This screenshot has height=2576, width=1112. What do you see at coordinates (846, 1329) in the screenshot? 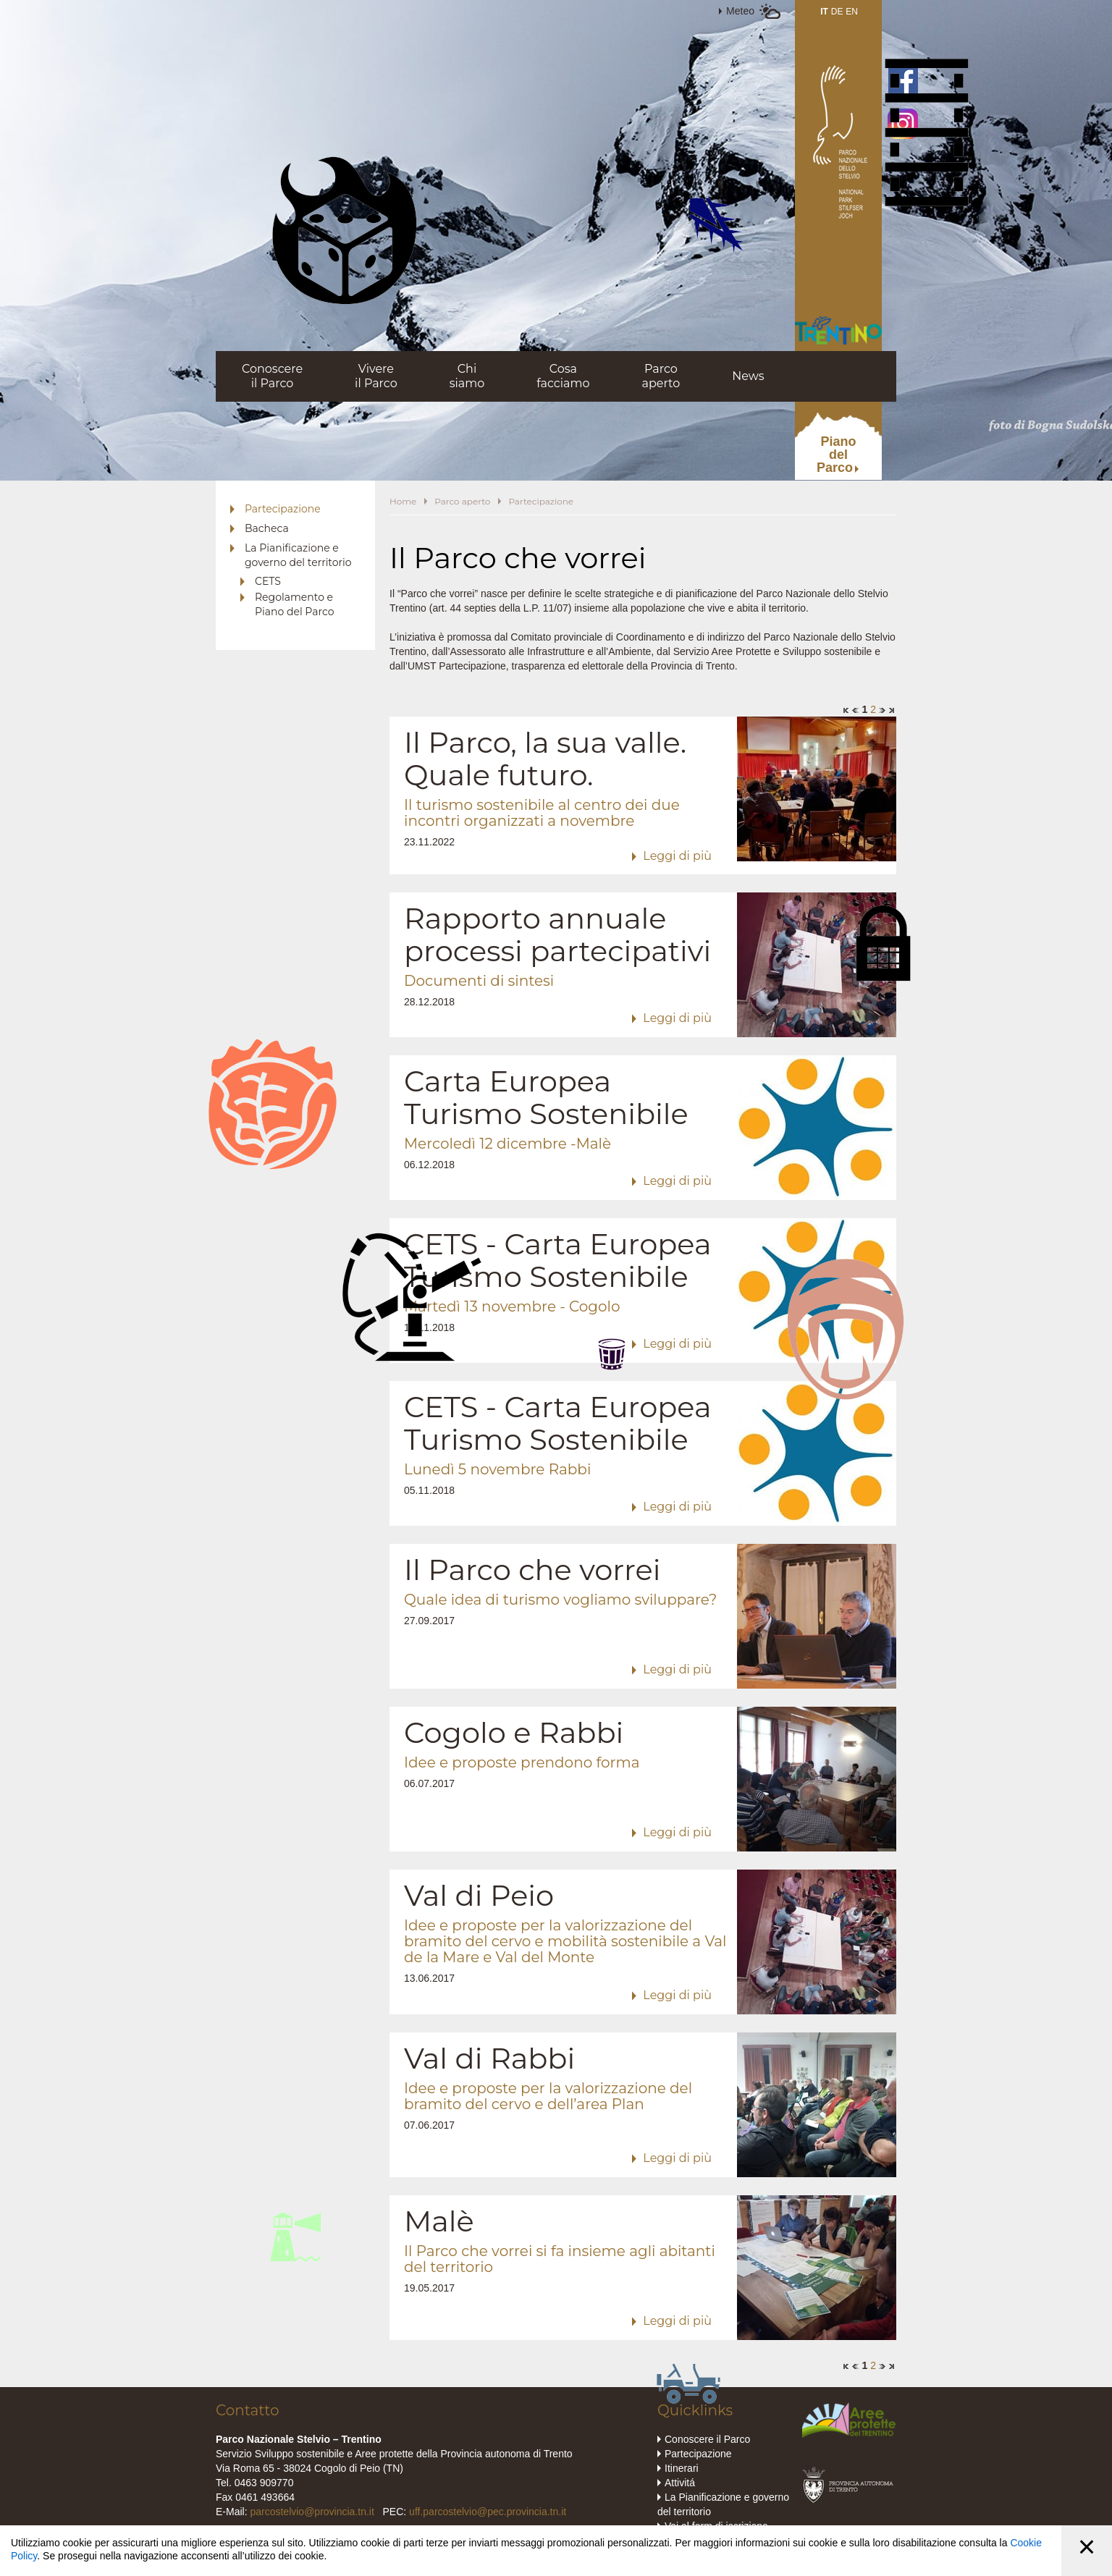
I see `indicates poison or venom status effect` at bounding box center [846, 1329].